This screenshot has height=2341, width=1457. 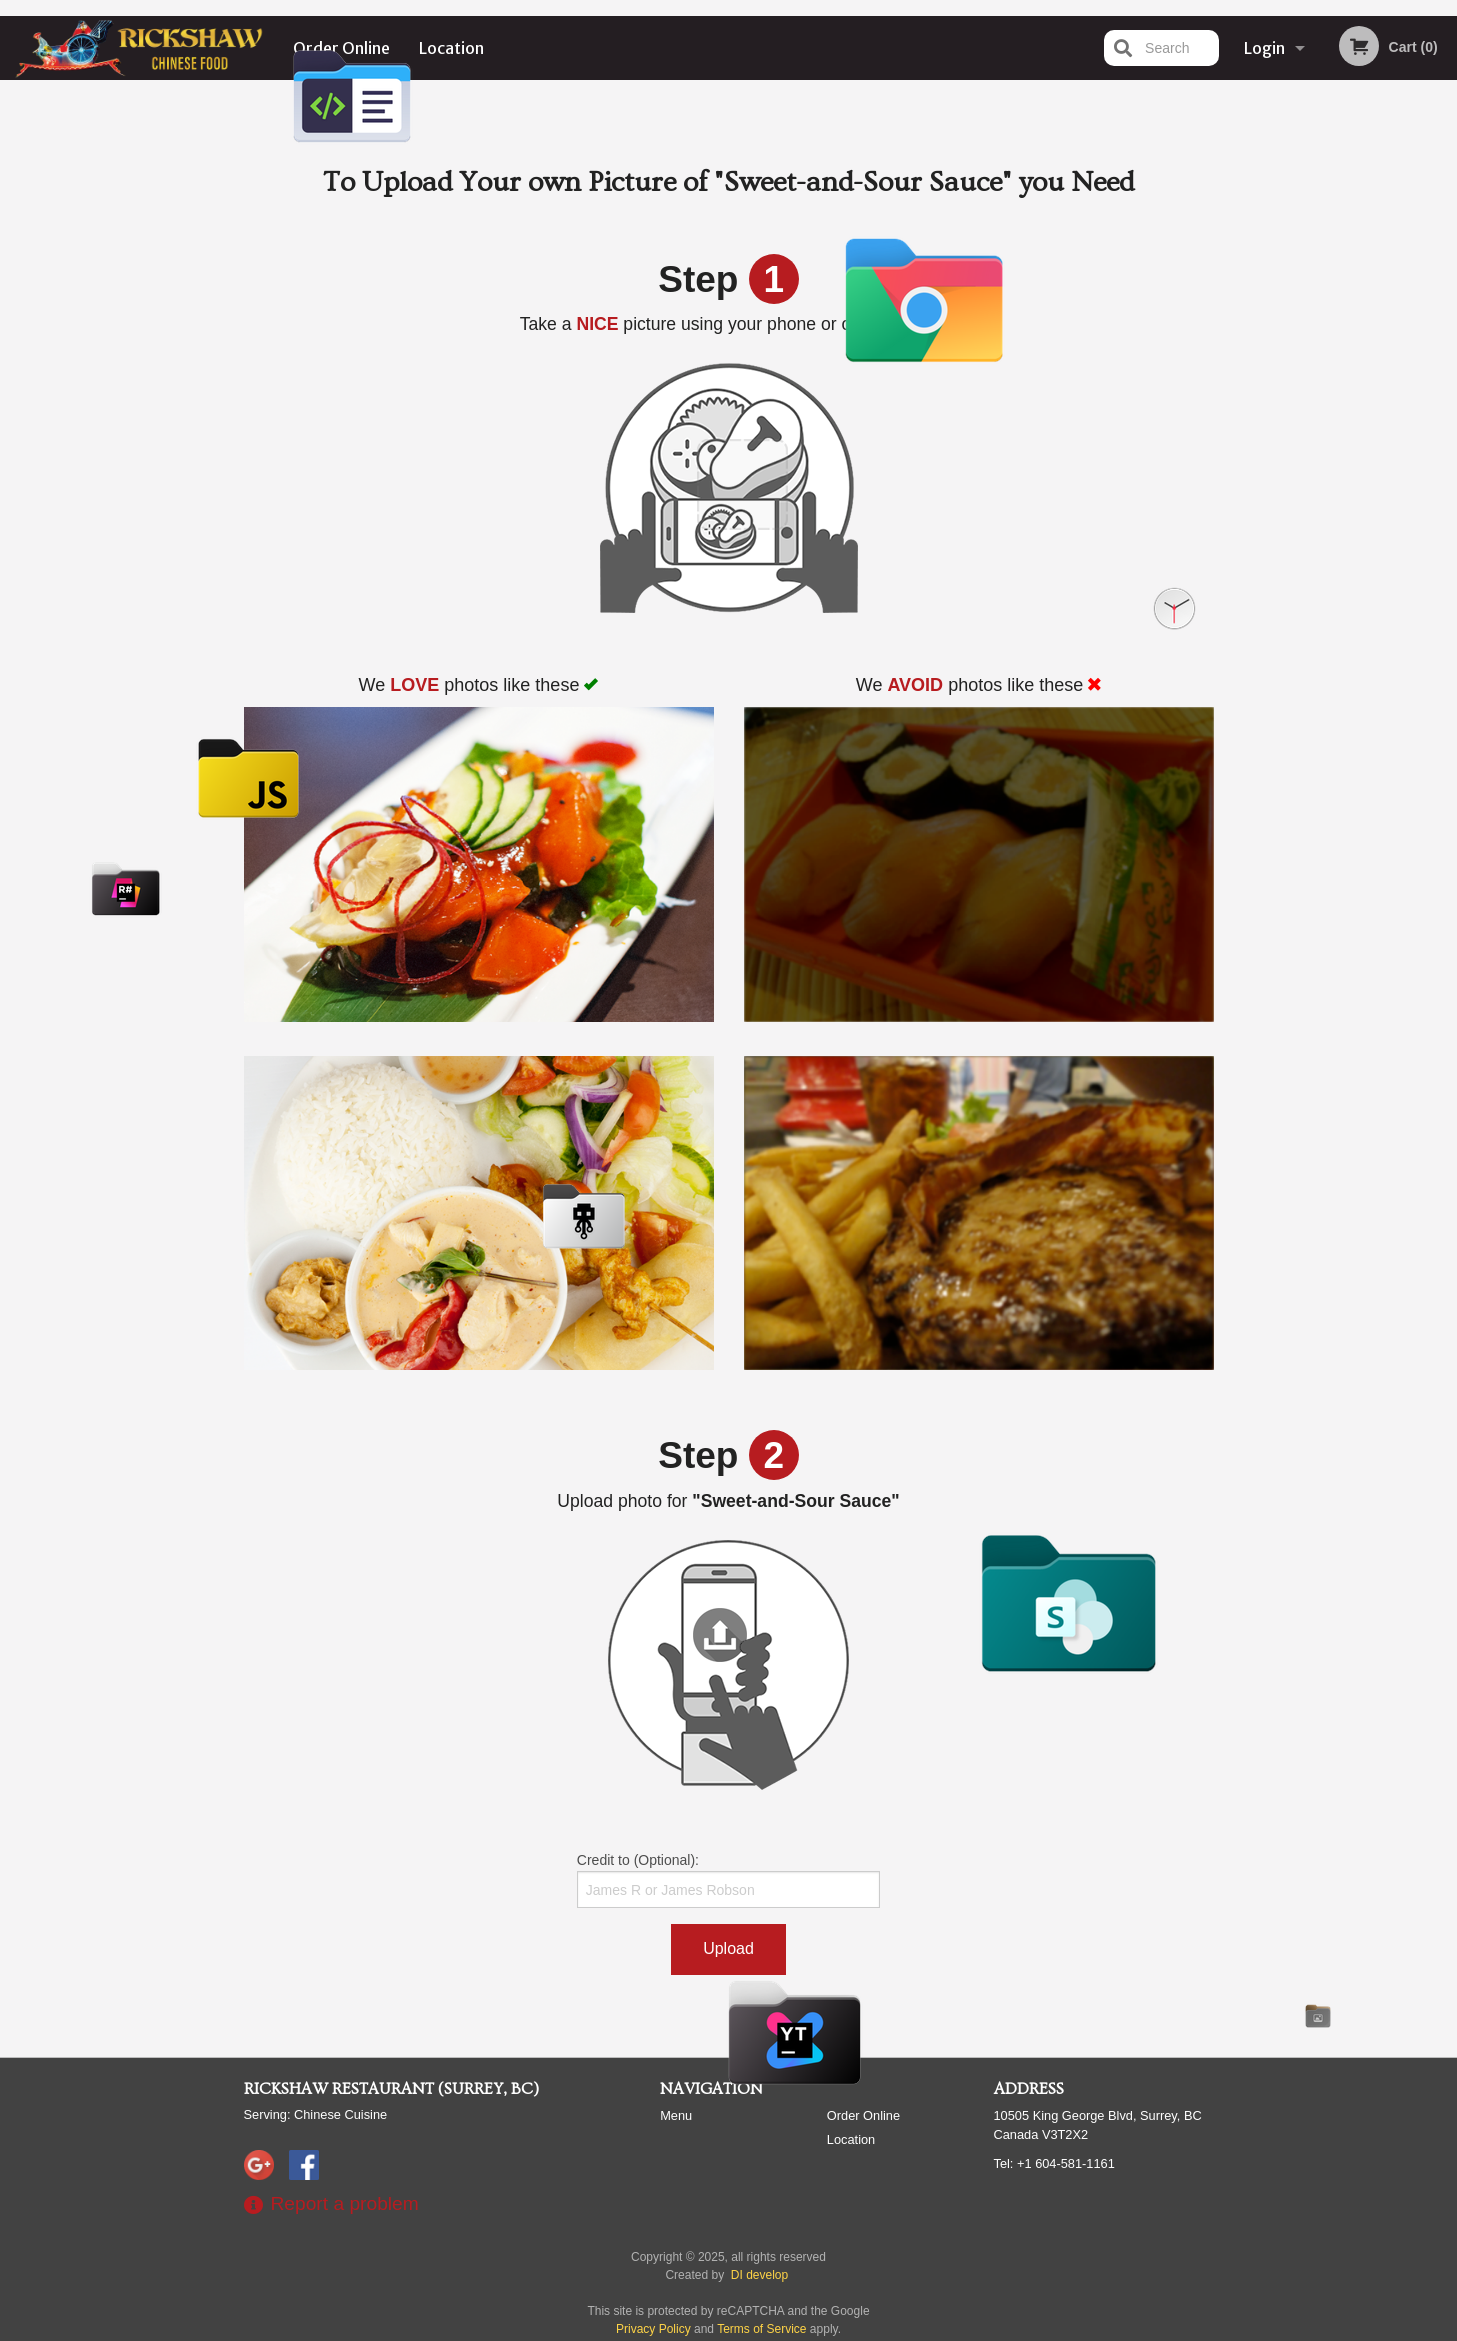 What do you see at coordinates (1174, 608) in the screenshot?
I see `access time and date settings` at bounding box center [1174, 608].